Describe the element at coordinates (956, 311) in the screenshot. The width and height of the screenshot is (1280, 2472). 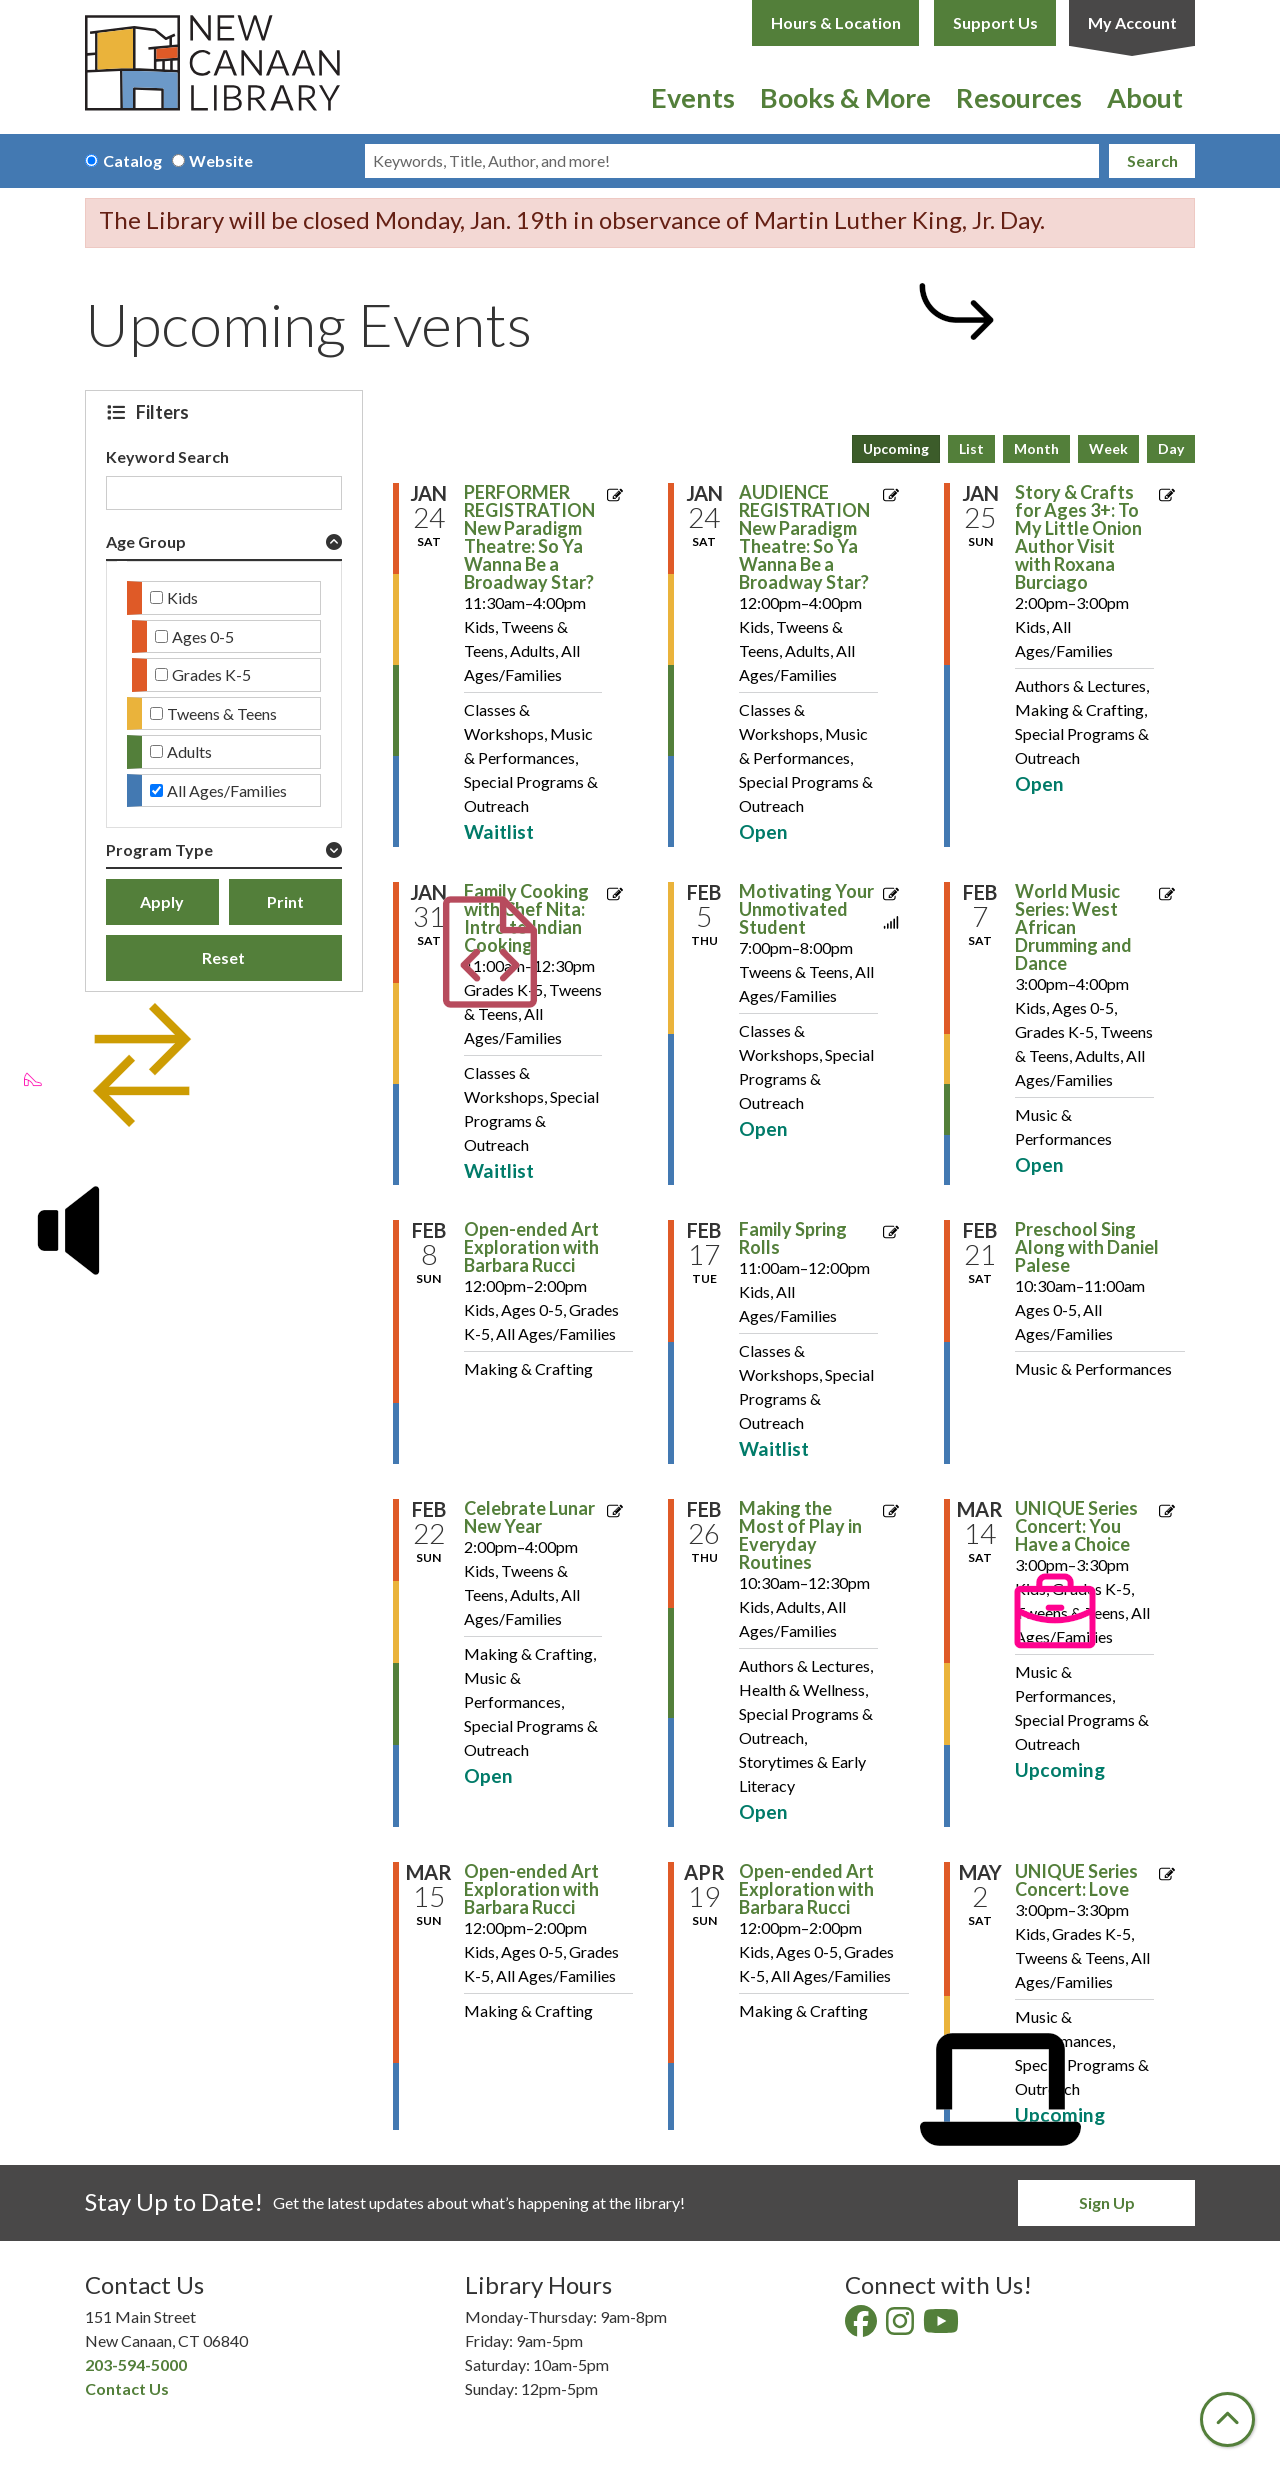
I see `reply to a message` at that location.